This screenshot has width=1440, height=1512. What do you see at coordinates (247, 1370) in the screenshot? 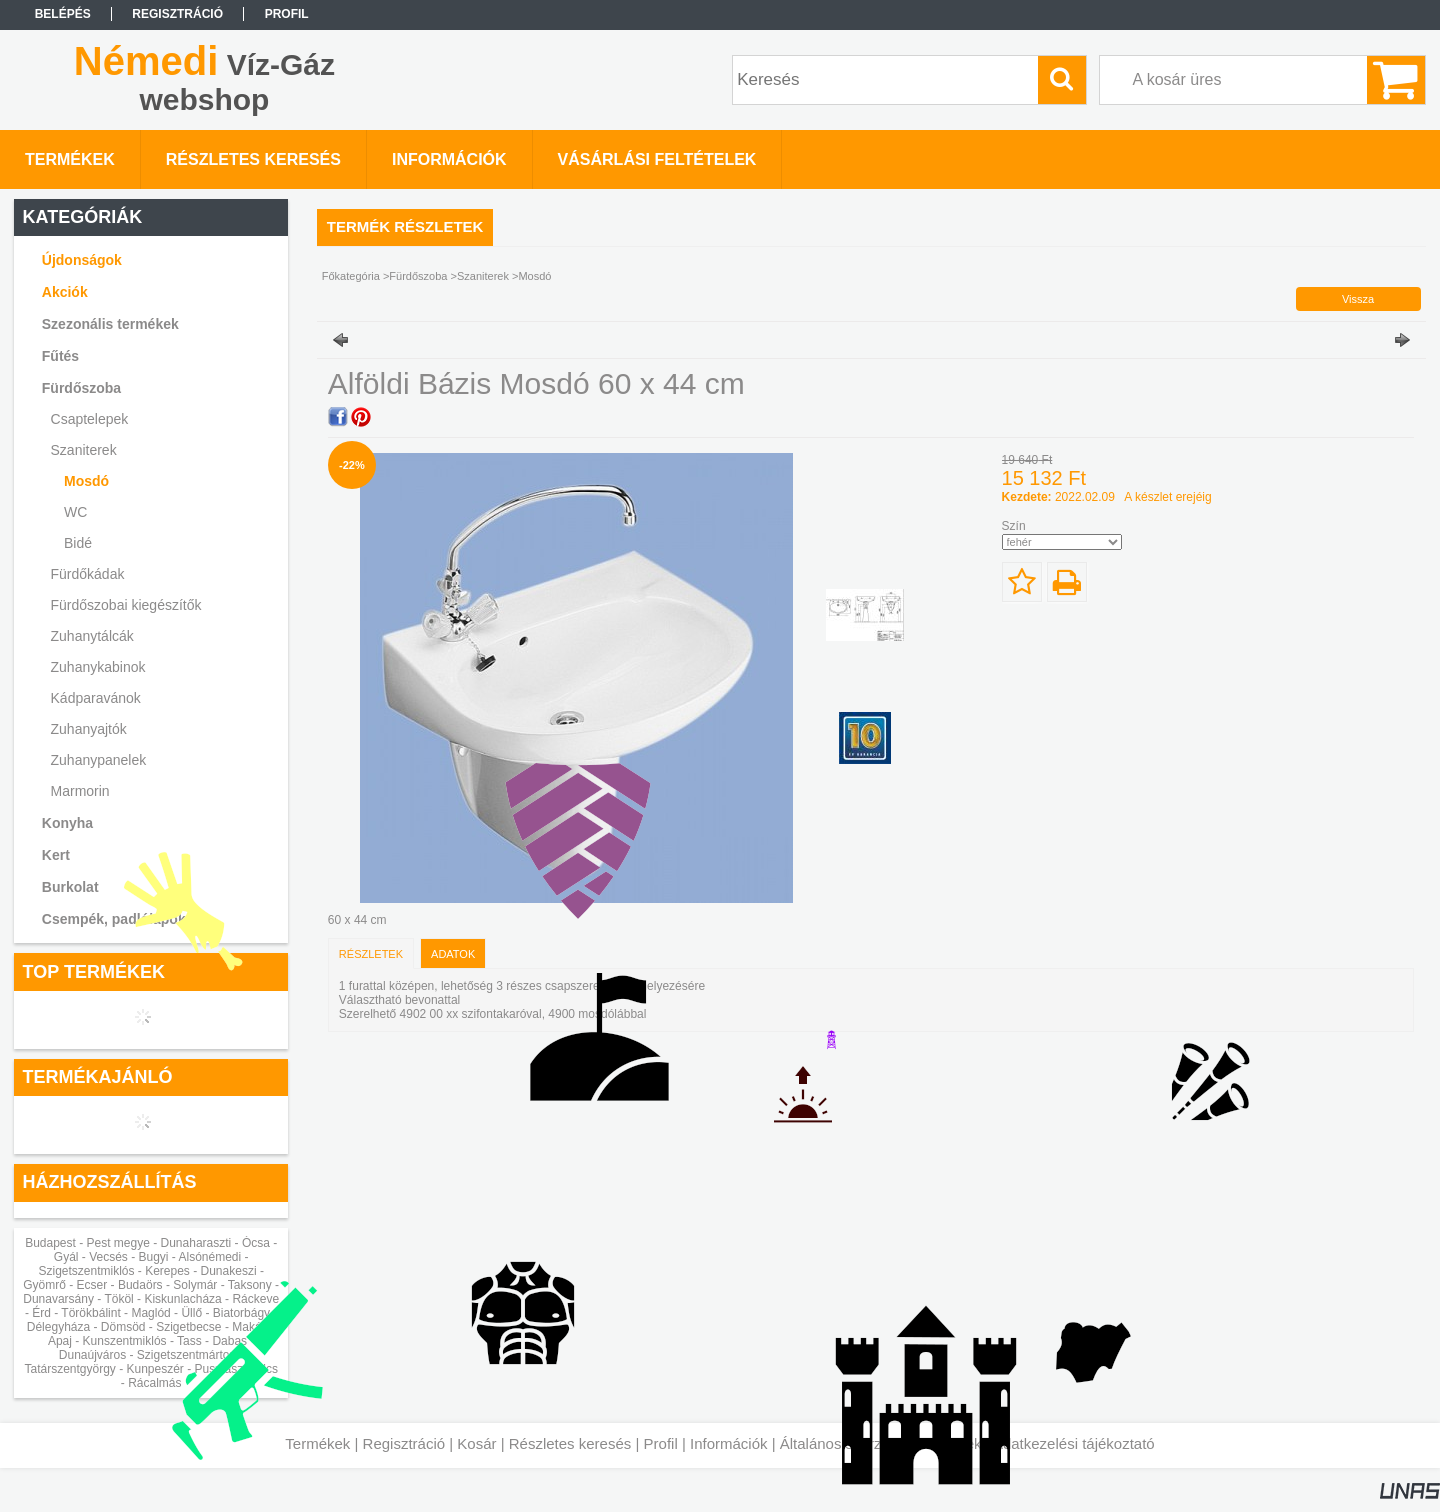
I see `select mp5 submachine gun in weapon loadout` at bounding box center [247, 1370].